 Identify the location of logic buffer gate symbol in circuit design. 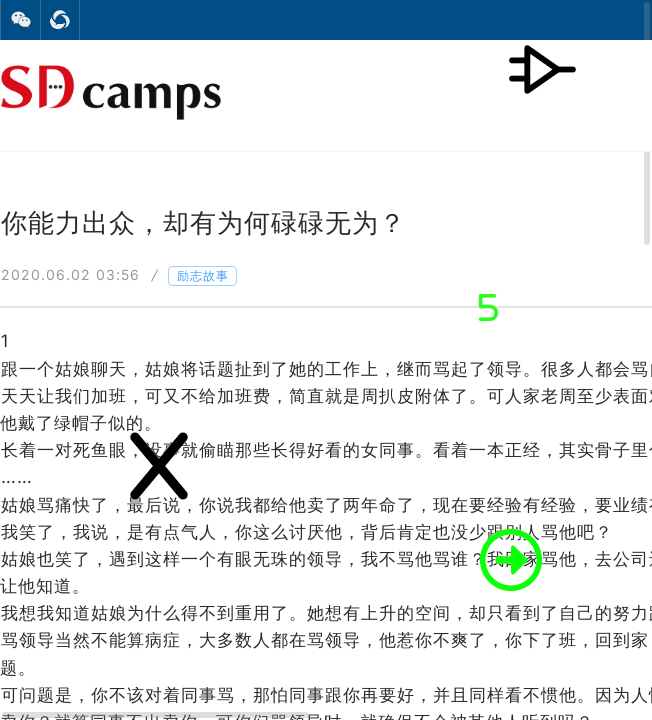
(542, 69).